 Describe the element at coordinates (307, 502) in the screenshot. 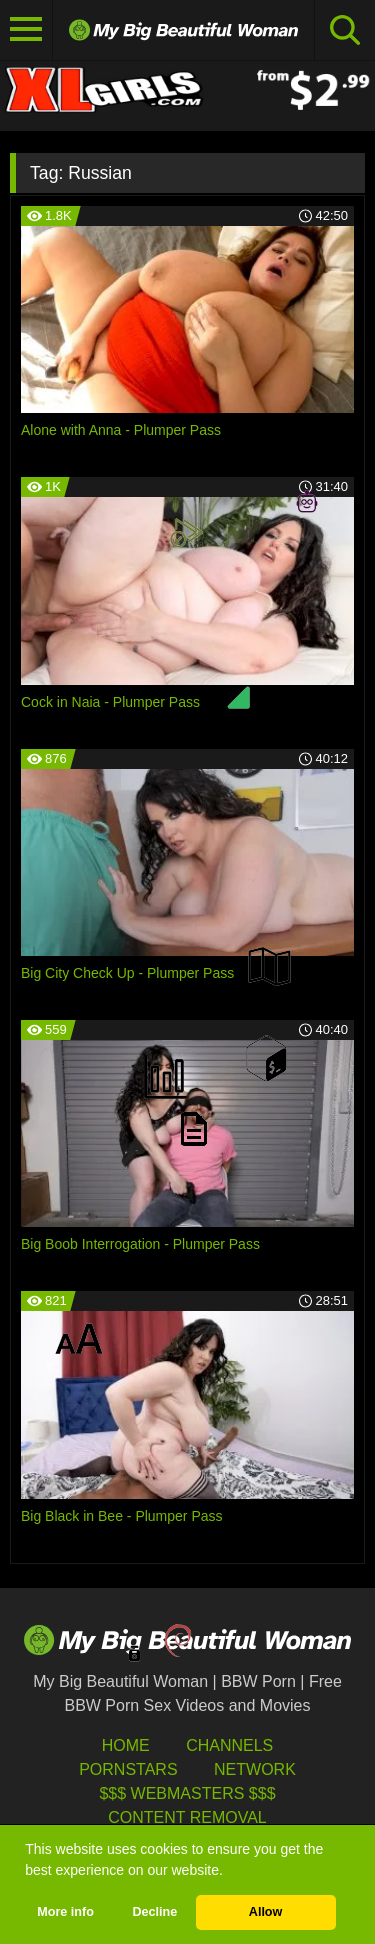

I see `access AI or chatbot assistant features` at that location.